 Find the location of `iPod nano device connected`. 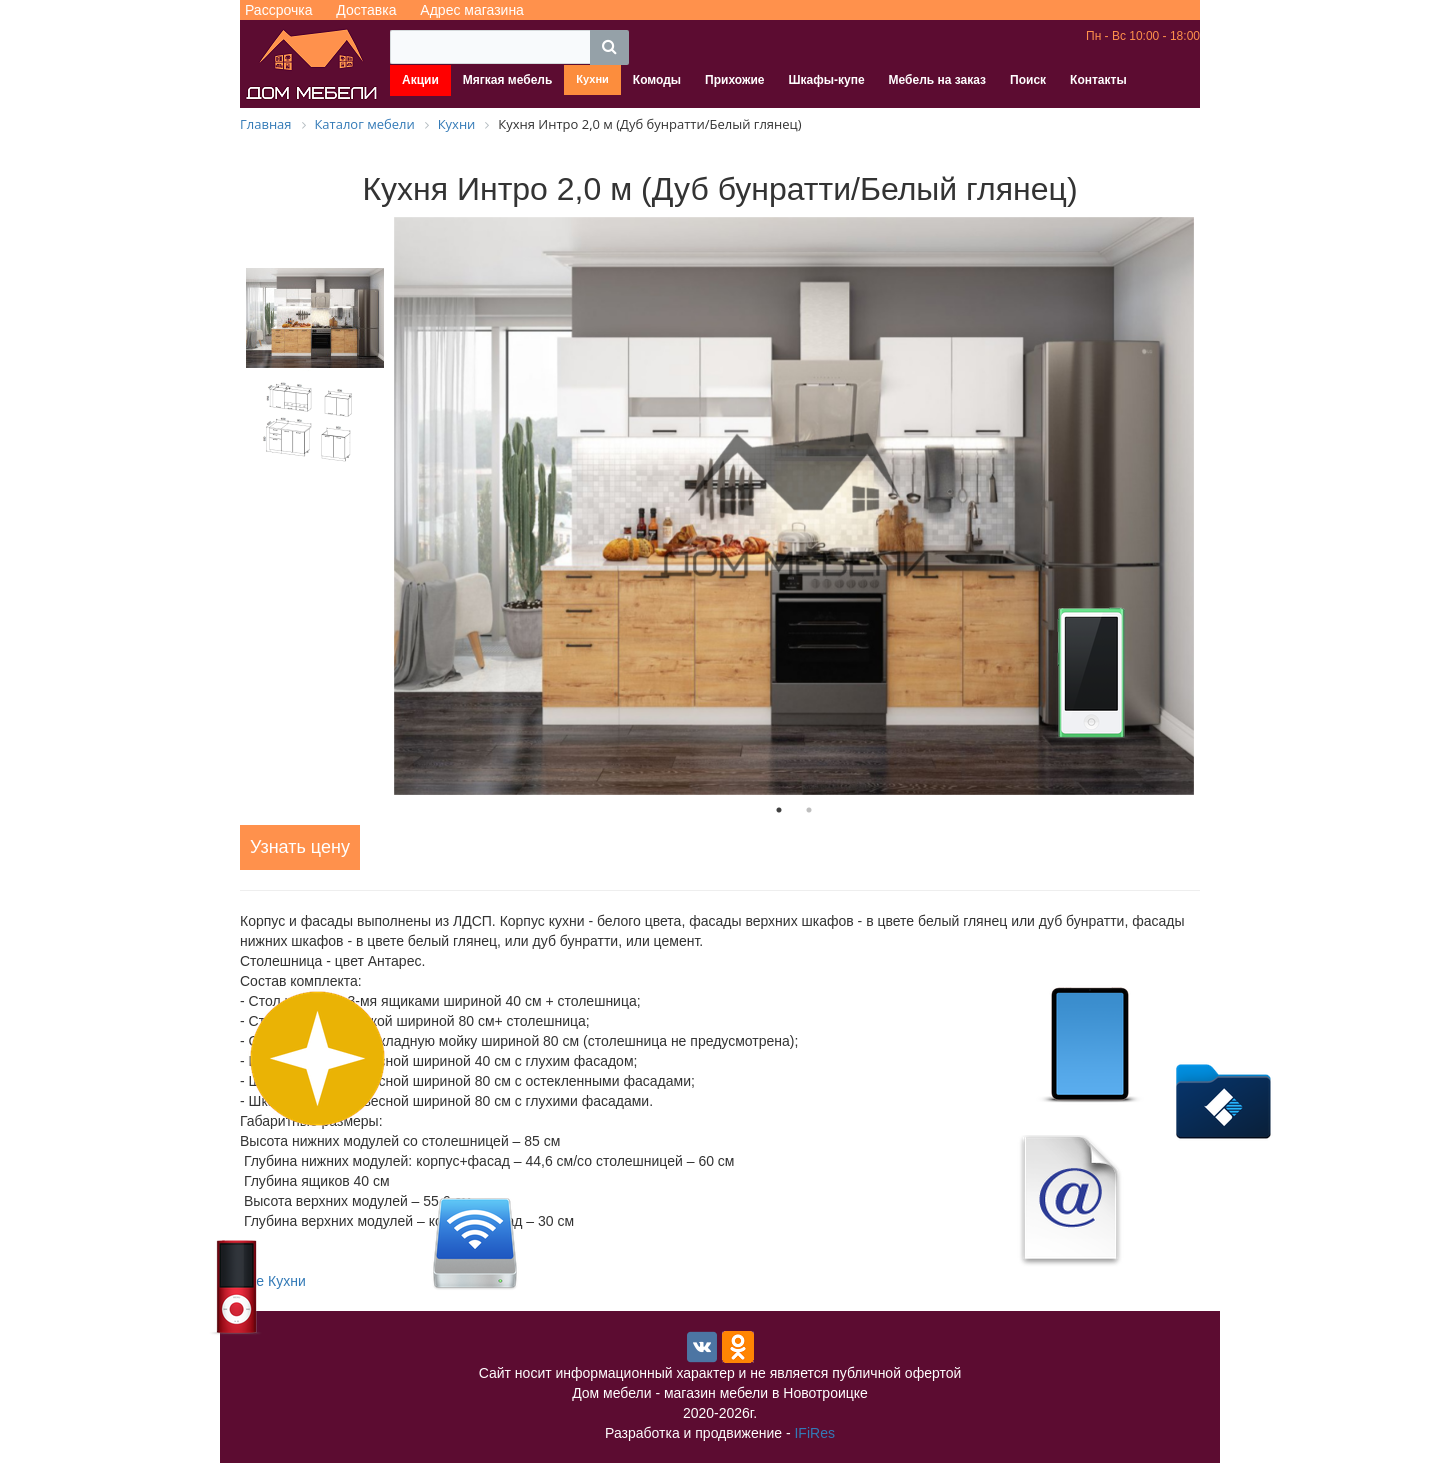

iPod nano device connected is located at coordinates (1091, 673).